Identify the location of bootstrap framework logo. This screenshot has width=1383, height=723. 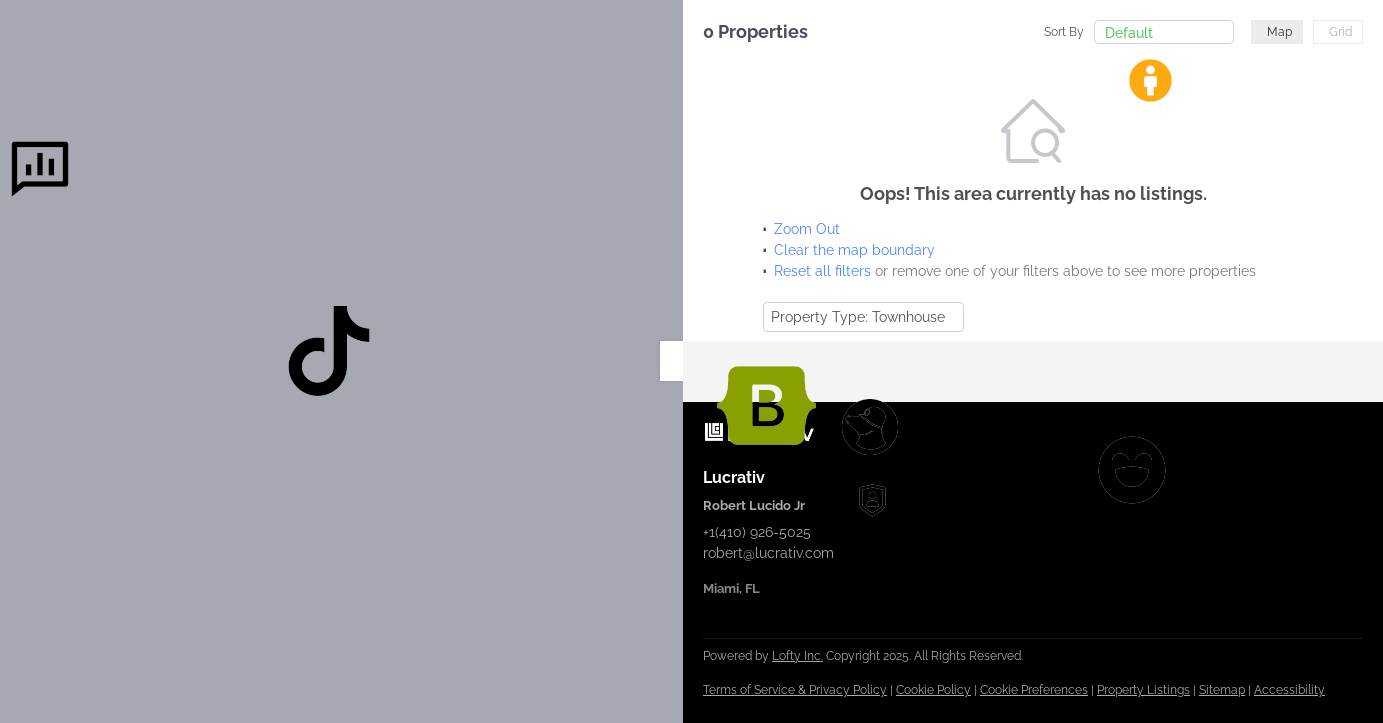
(766, 405).